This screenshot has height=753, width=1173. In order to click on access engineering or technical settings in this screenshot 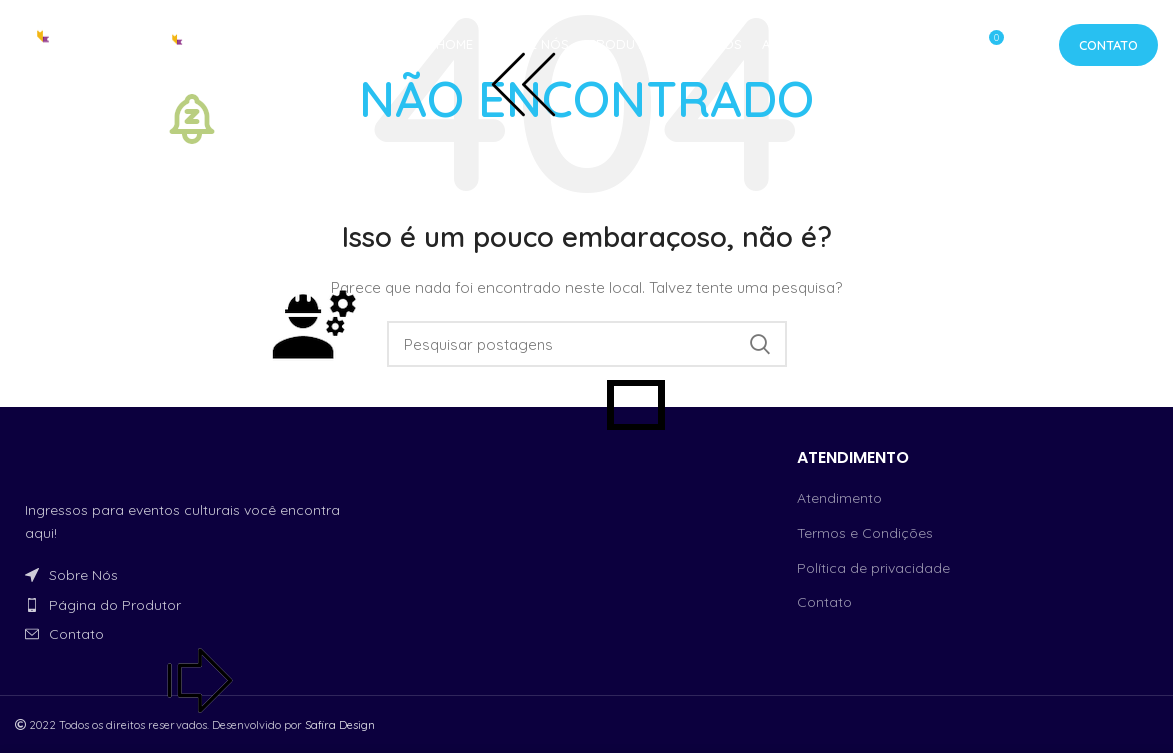, I will do `click(314, 324)`.